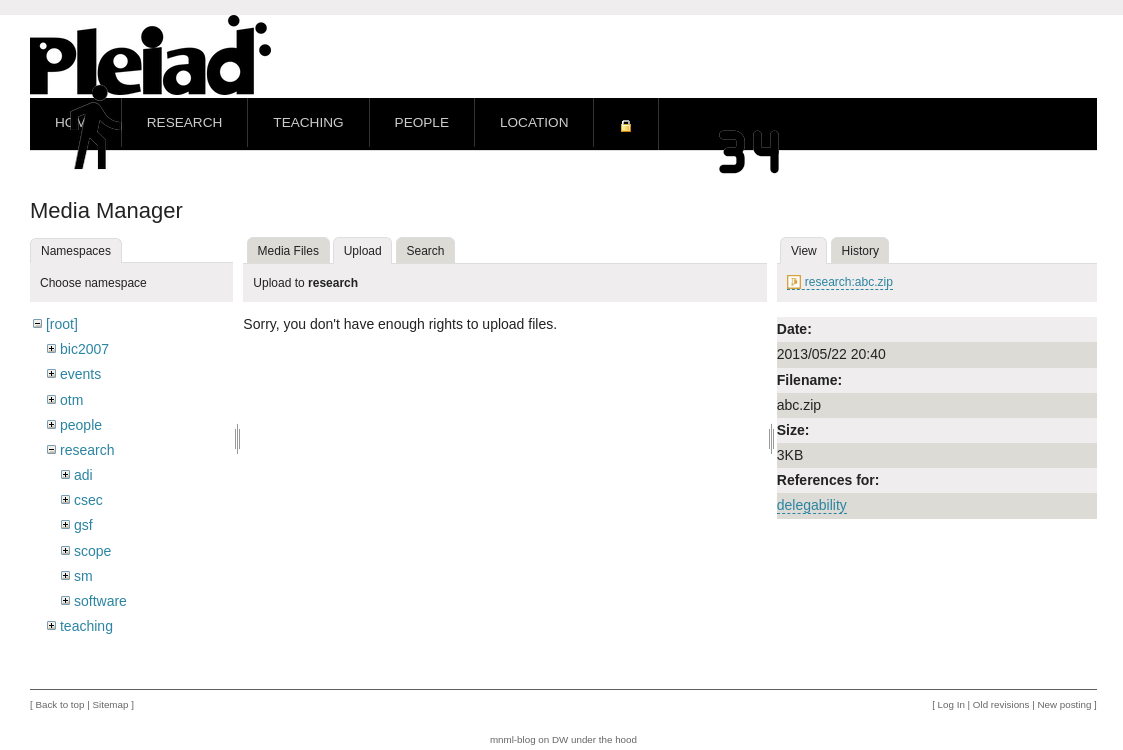 This screenshot has height=750, width=1123. I want to click on get walking directions, so click(94, 126).